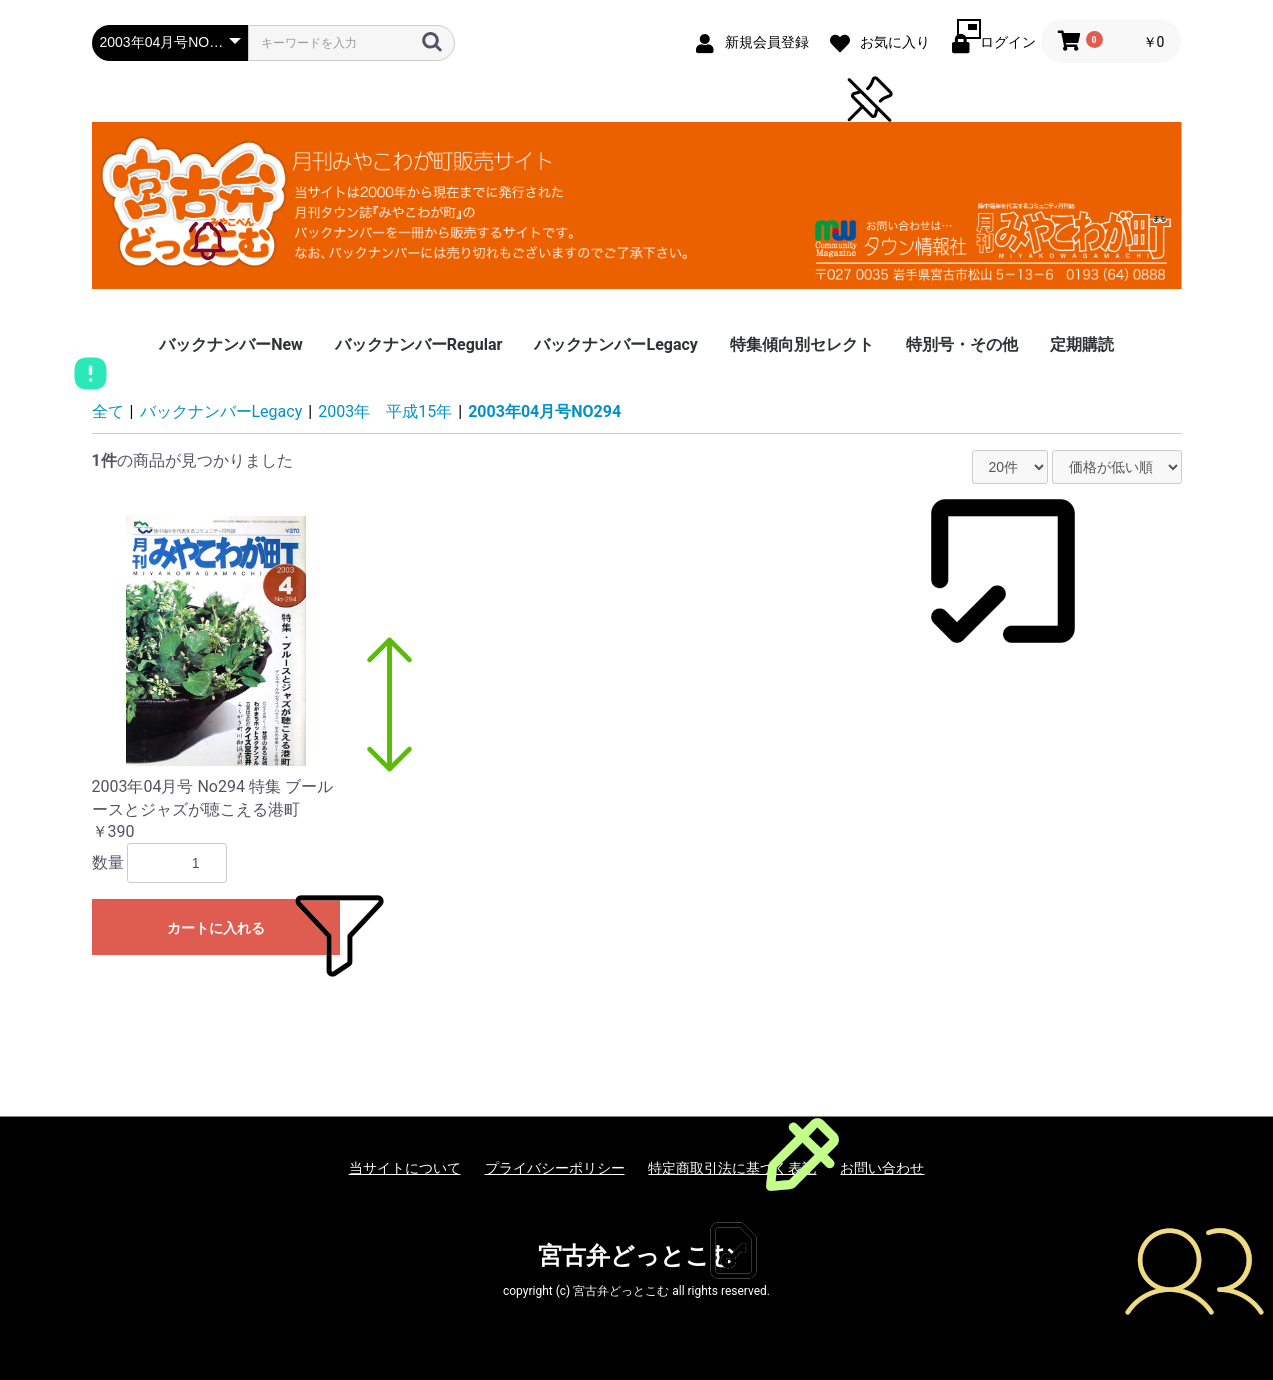  What do you see at coordinates (1194, 1271) in the screenshot?
I see `view all users or contacts` at bounding box center [1194, 1271].